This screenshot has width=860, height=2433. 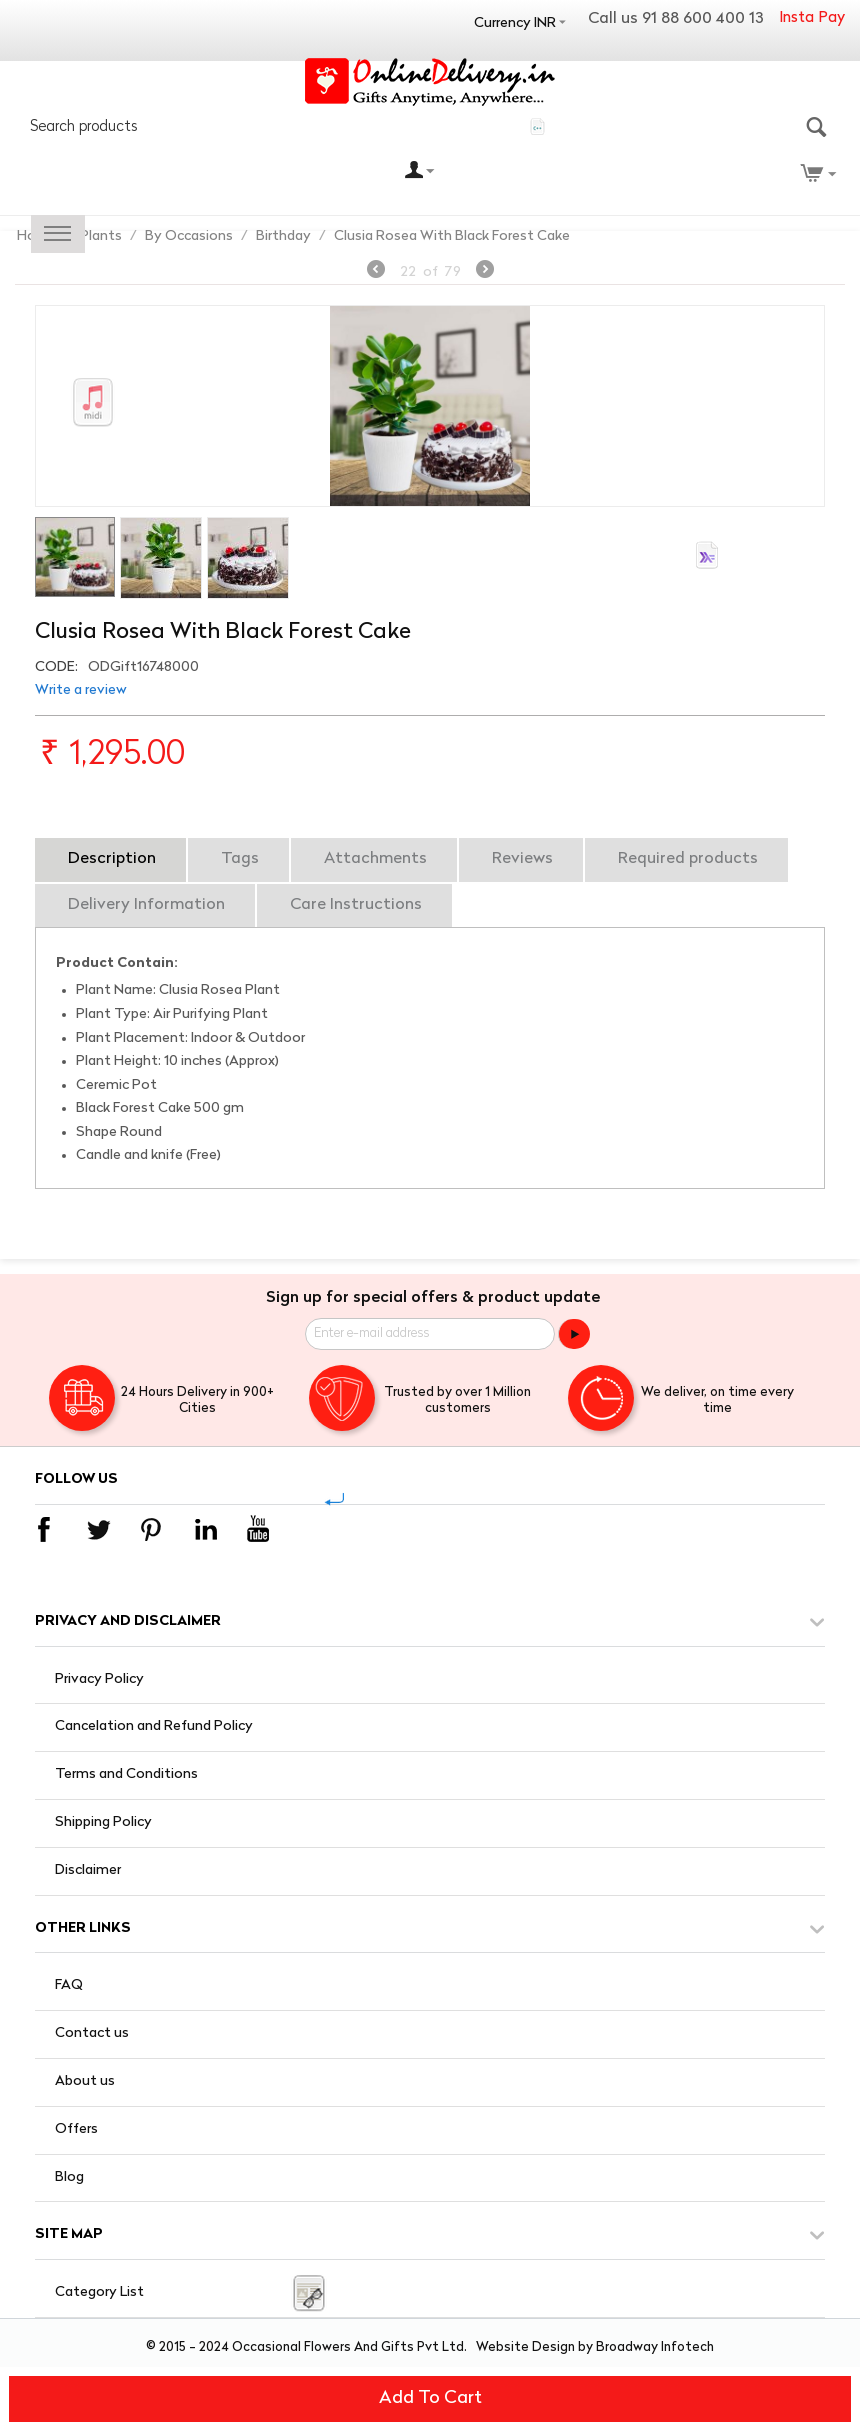 I want to click on open office or productivity applications, so click(x=309, y=2293).